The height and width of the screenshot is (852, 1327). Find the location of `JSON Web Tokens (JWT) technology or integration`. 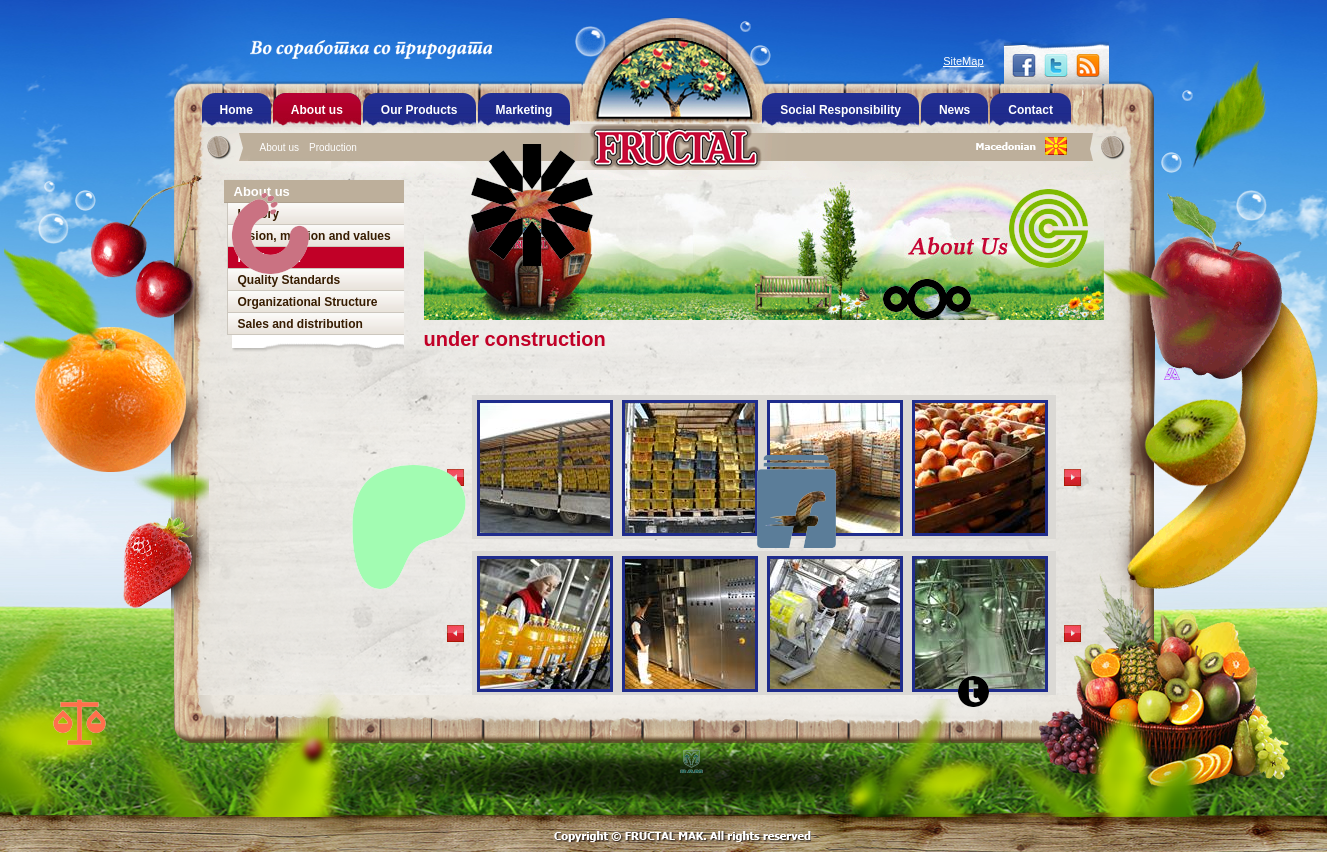

JSON Web Tokens (JWT) technology or integration is located at coordinates (532, 205).